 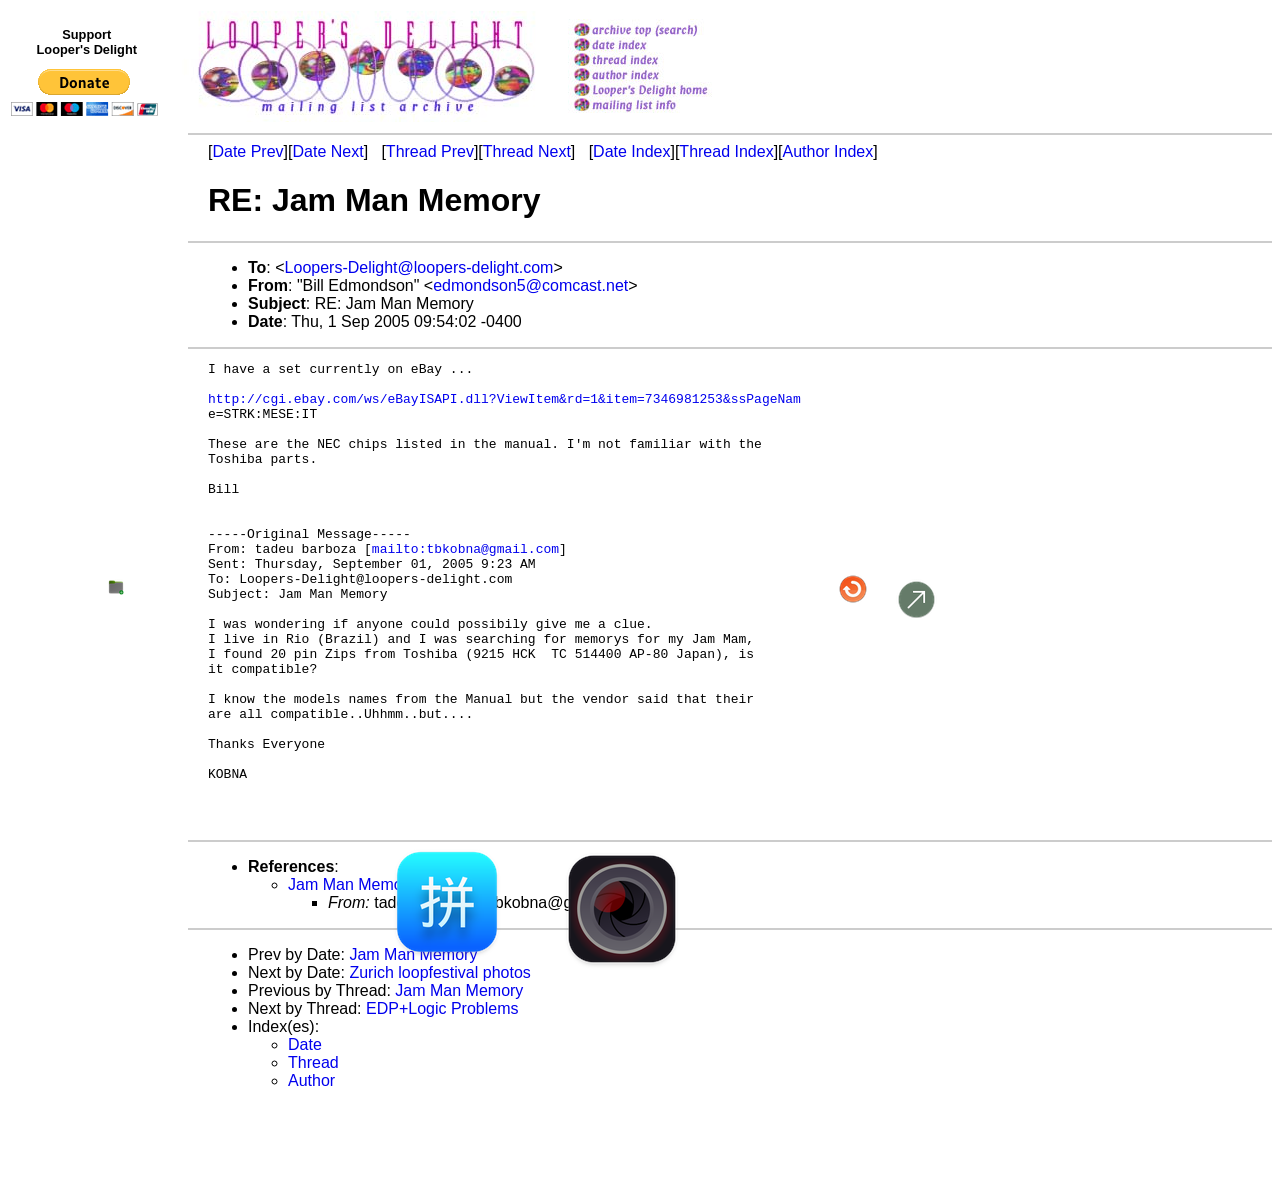 What do you see at coordinates (447, 902) in the screenshot?
I see `open ibus pinyin chinese input method` at bounding box center [447, 902].